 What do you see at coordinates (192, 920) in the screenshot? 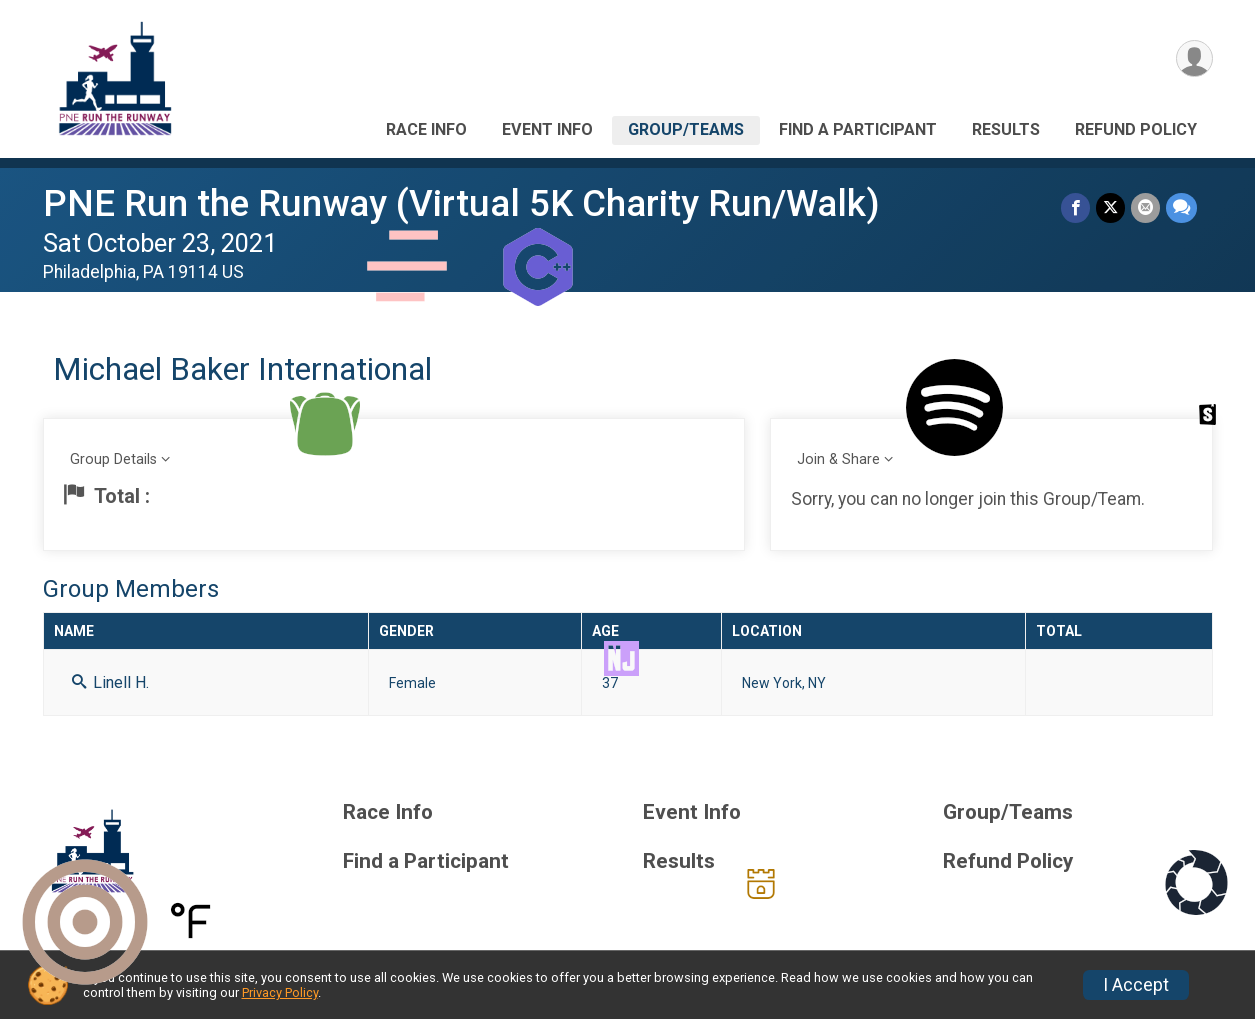
I see `indicates temperature displayed in fahrenheit` at bounding box center [192, 920].